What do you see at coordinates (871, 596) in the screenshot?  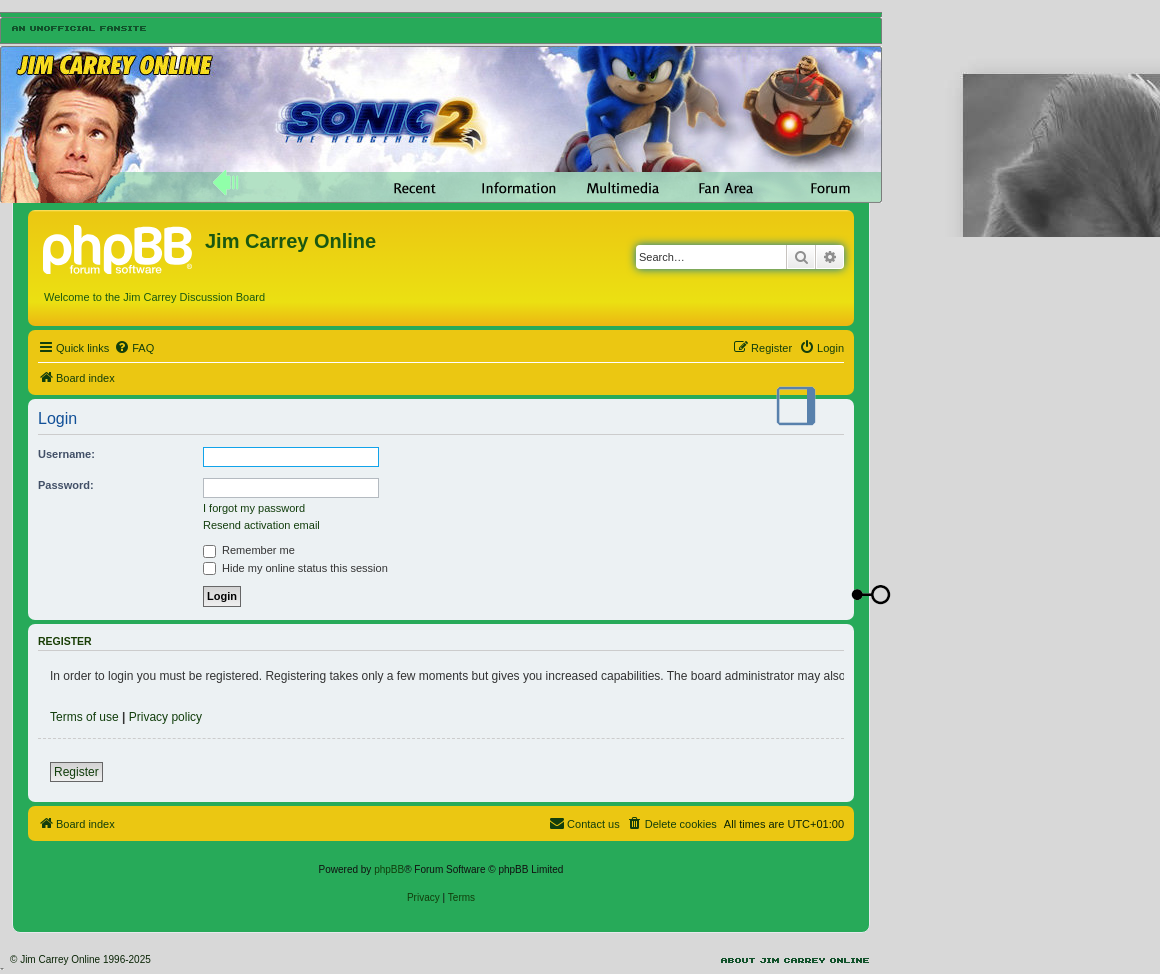 I see `view interface or class definitions` at bounding box center [871, 596].